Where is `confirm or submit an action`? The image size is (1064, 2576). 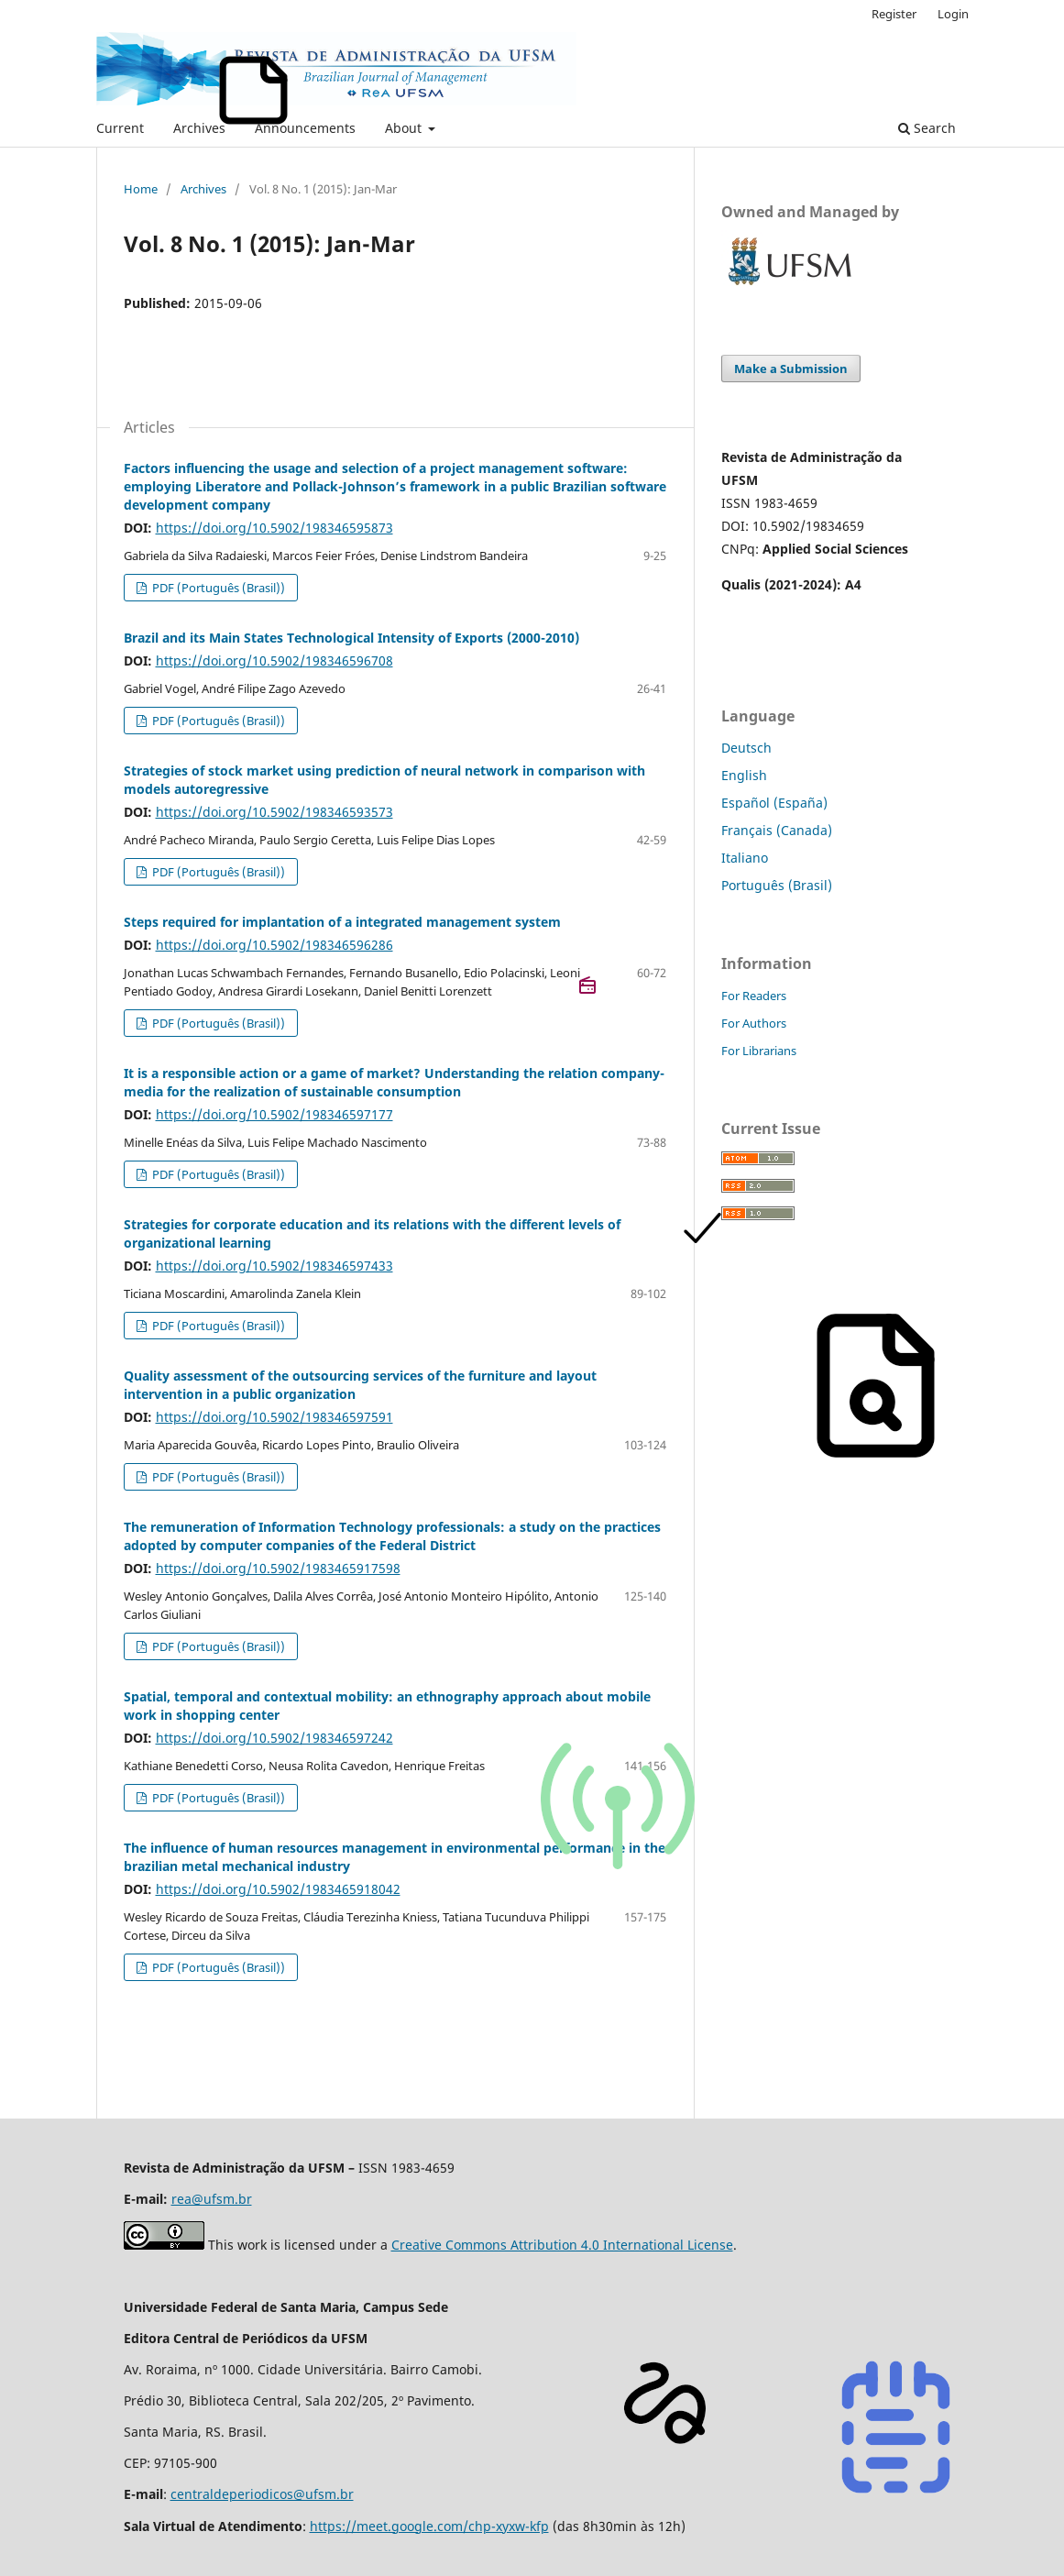
confirm or submit an action is located at coordinates (702, 1227).